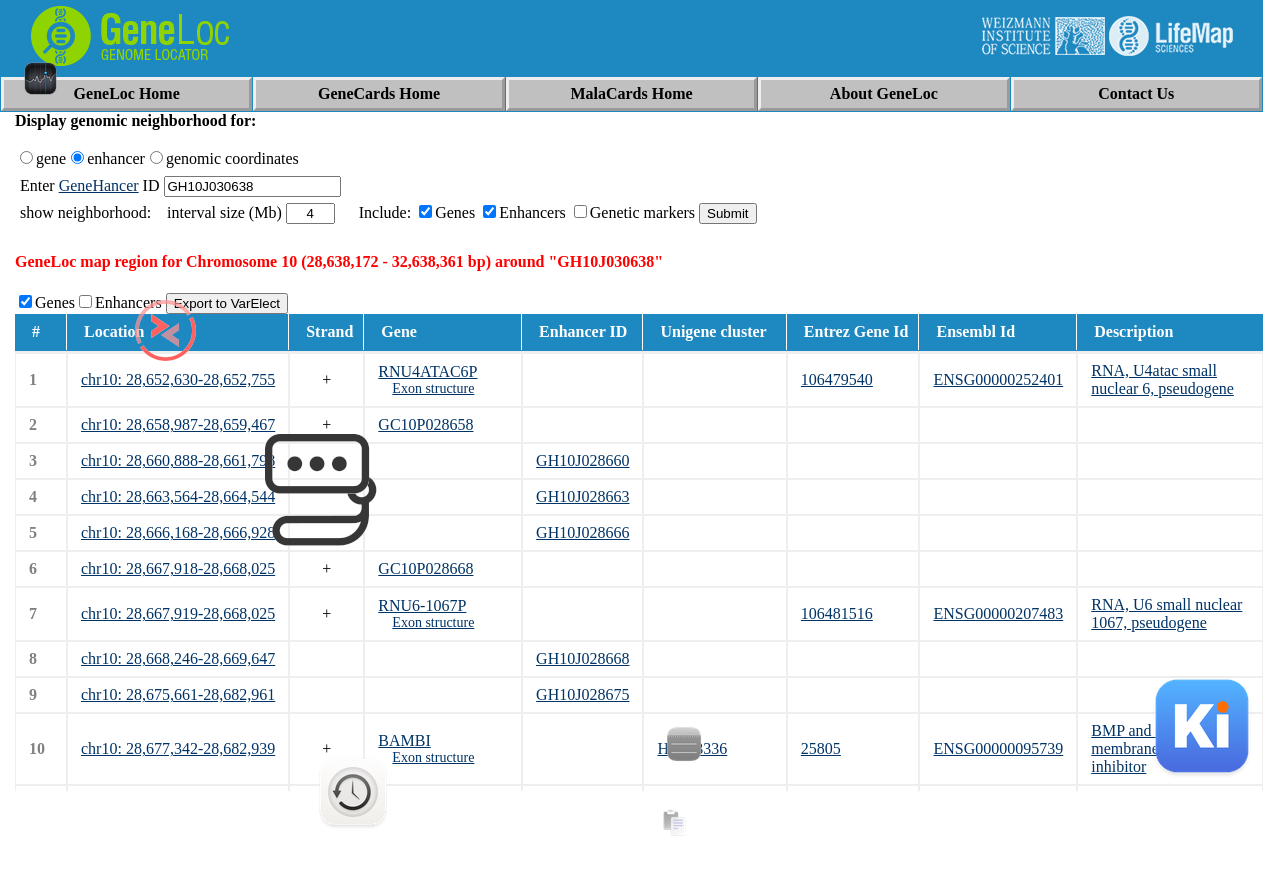  What do you see at coordinates (40, 78) in the screenshot?
I see `open the stocks app to view market data` at bounding box center [40, 78].